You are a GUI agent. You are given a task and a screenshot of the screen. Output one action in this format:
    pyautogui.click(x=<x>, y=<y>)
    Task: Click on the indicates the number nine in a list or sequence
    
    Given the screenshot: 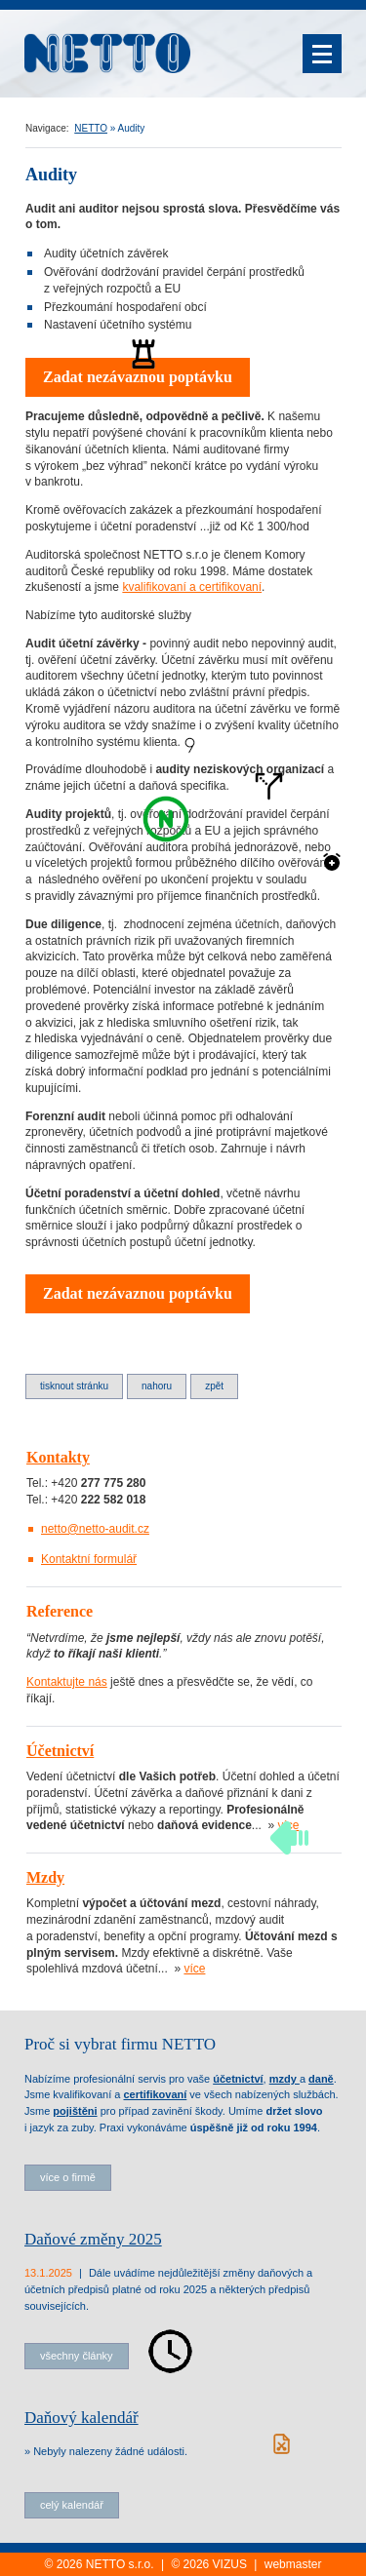 What is the action you would take?
    pyautogui.click(x=189, y=745)
    